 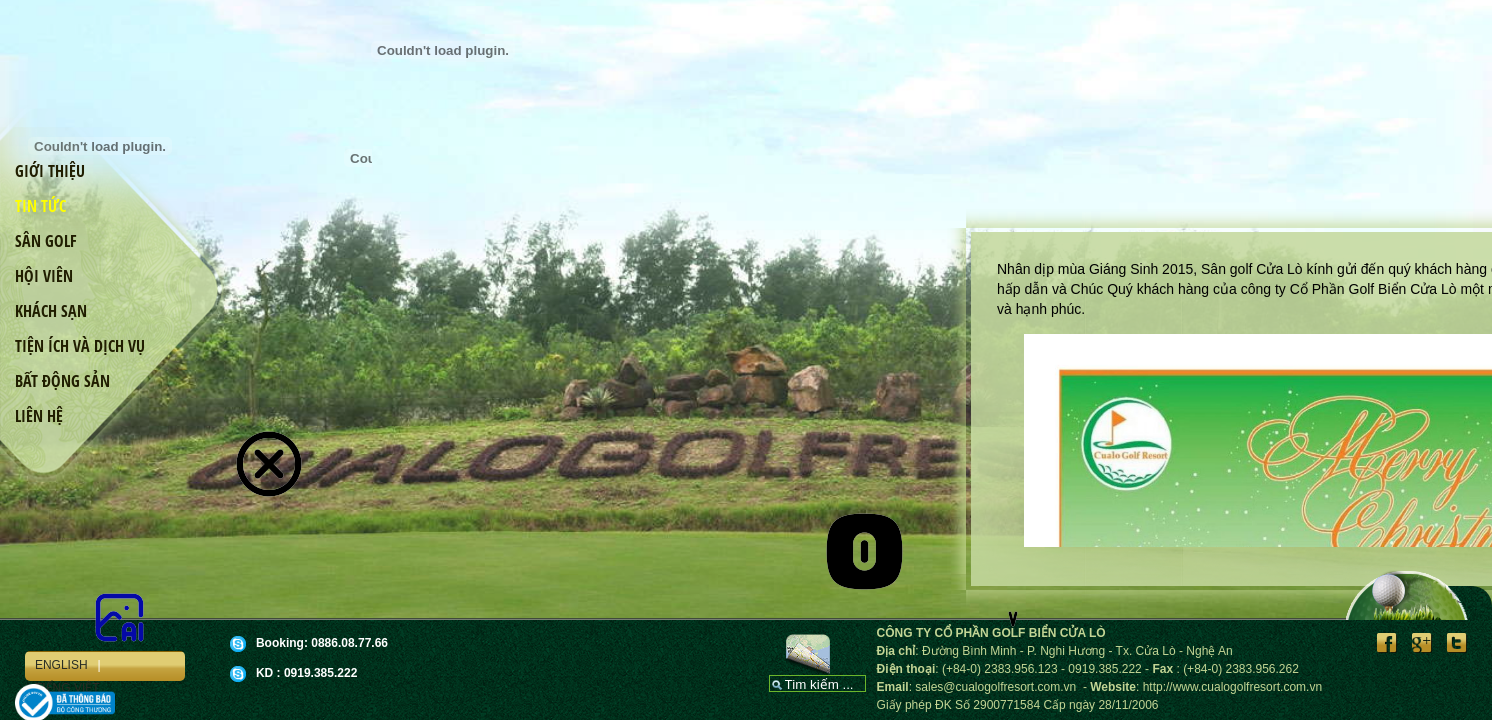 What do you see at coordinates (269, 464) in the screenshot?
I see `playstation cross button symbol` at bounding box center [269, 464].